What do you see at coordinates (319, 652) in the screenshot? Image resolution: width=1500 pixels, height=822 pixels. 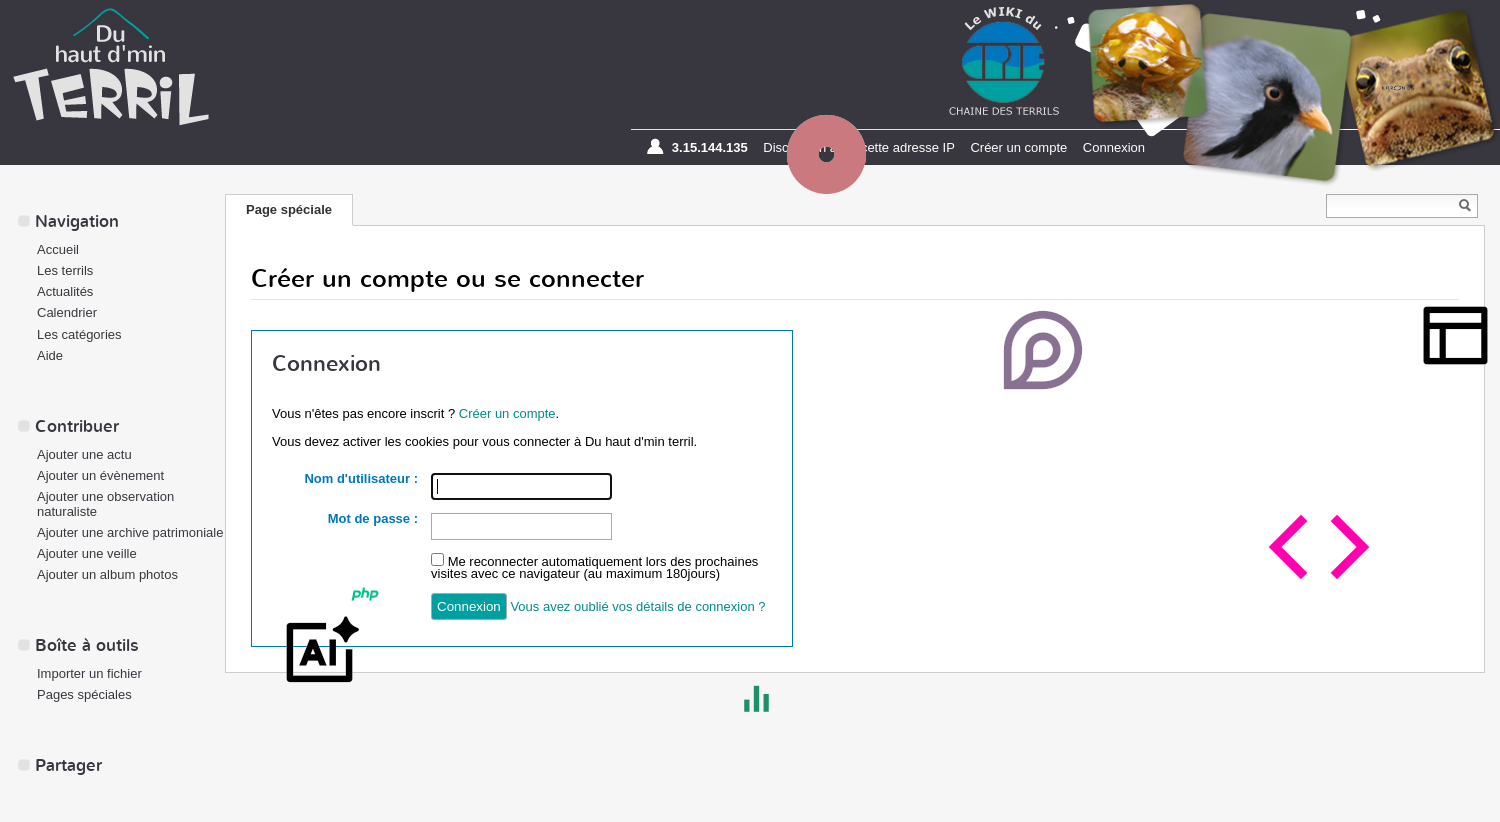 I see `generate content using AI` at bounding box center [319, 652].